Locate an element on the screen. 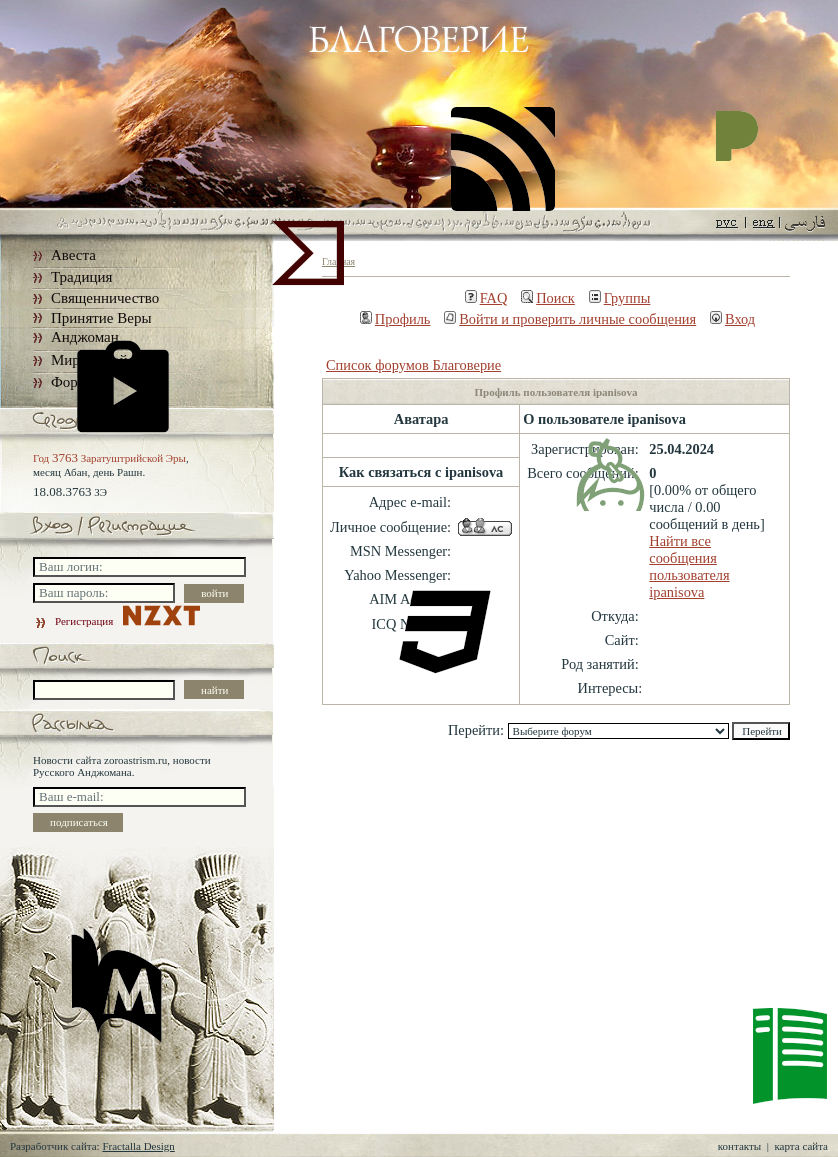 The image size is (838, 1157). NZXT brand logo is located at coordinates (161, 615).